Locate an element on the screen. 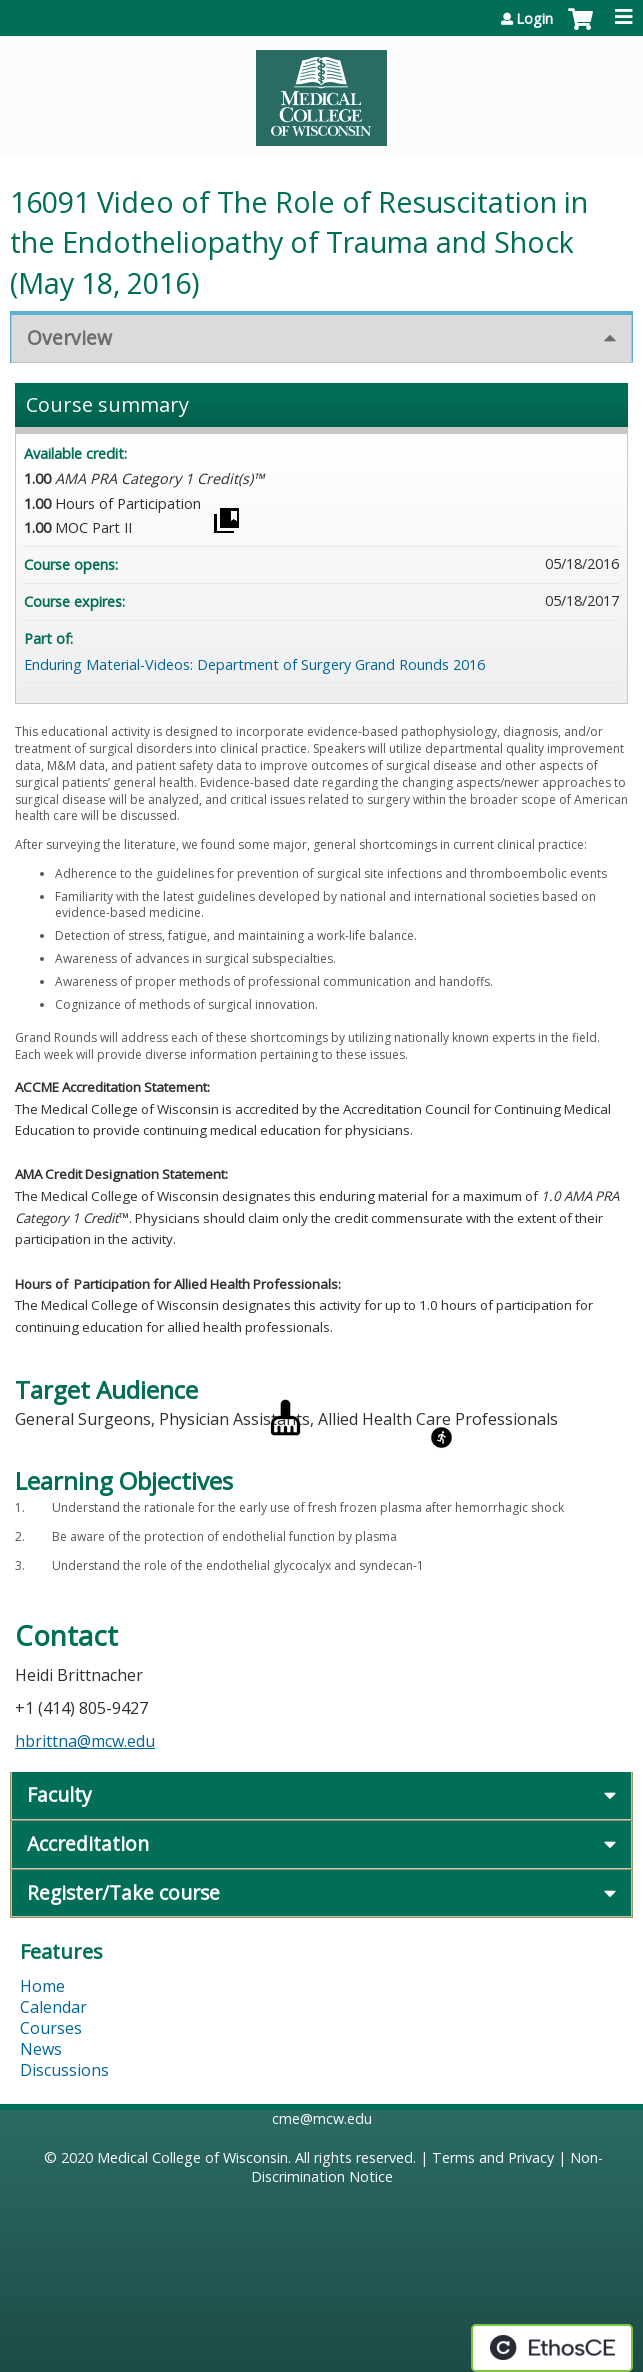  access cleaning or housekeeping services is located at coordinates (285, 1417).